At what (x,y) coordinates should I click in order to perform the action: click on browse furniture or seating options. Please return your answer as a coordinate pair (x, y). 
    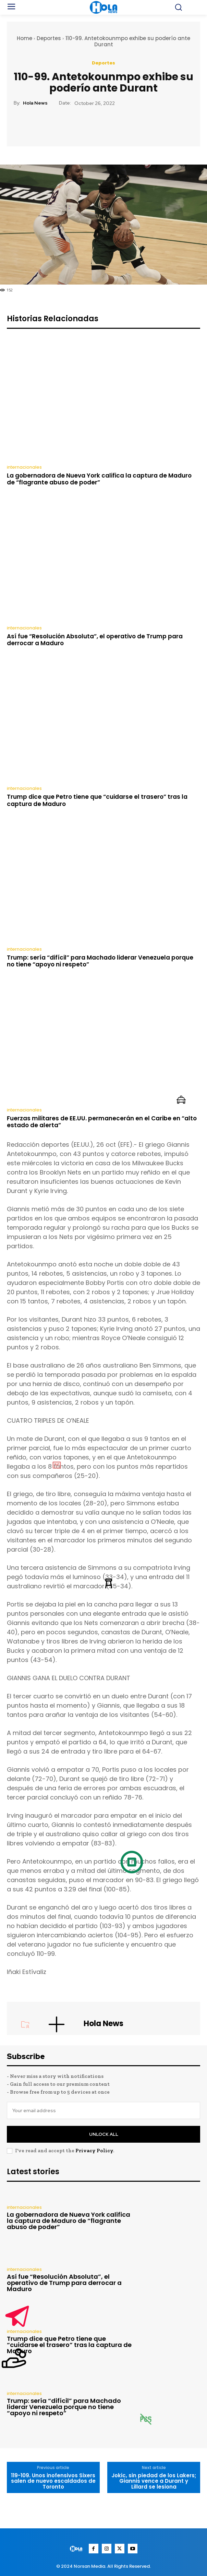
    Looking at the image, I should click on (109, 1584).